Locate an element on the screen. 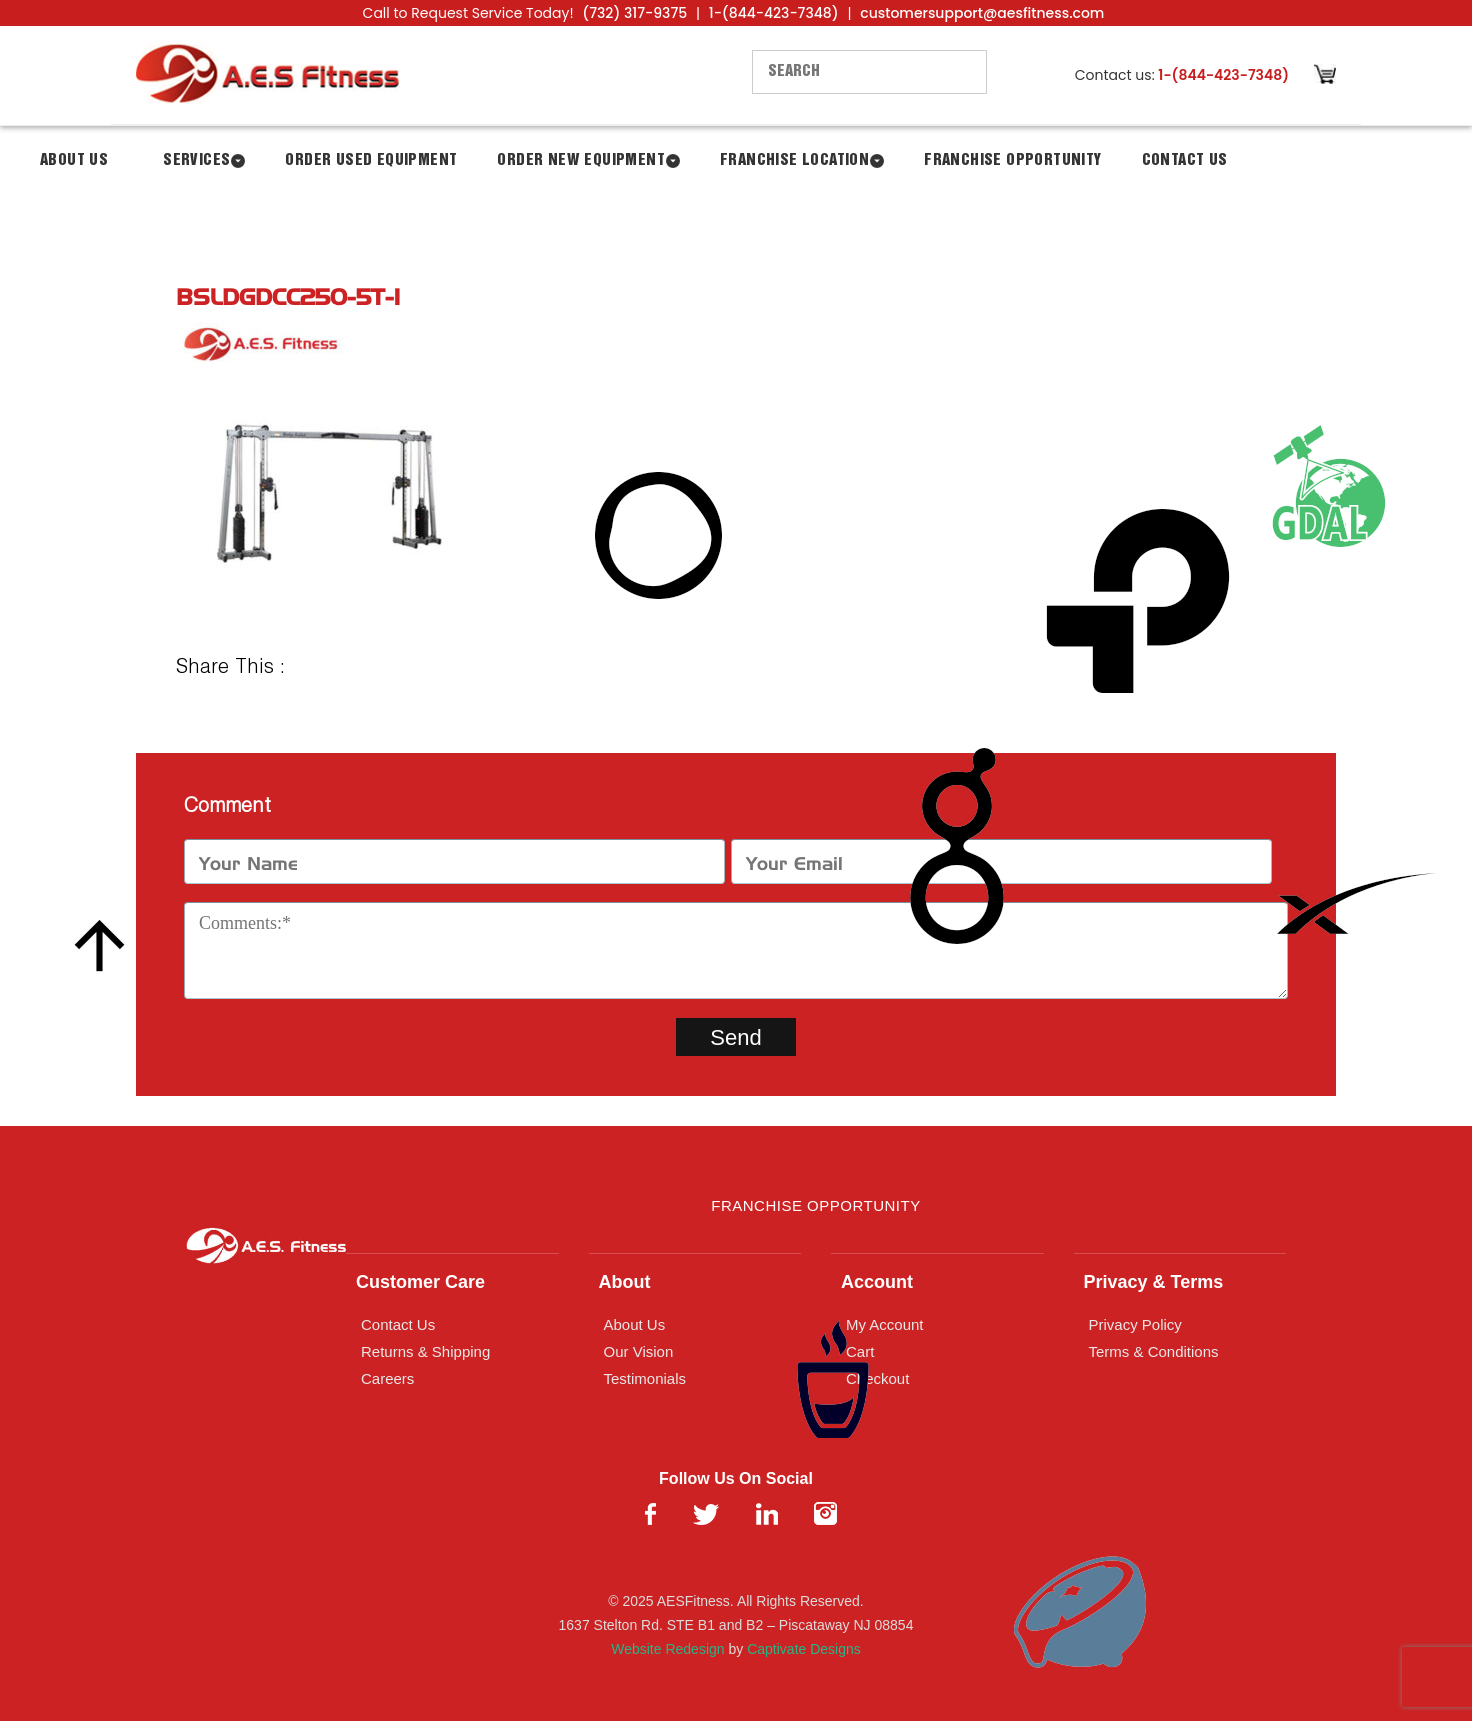 The height and width of the screenshot is (1721, 1472). tp-link brand logo is located at coordinates (1138, 601).